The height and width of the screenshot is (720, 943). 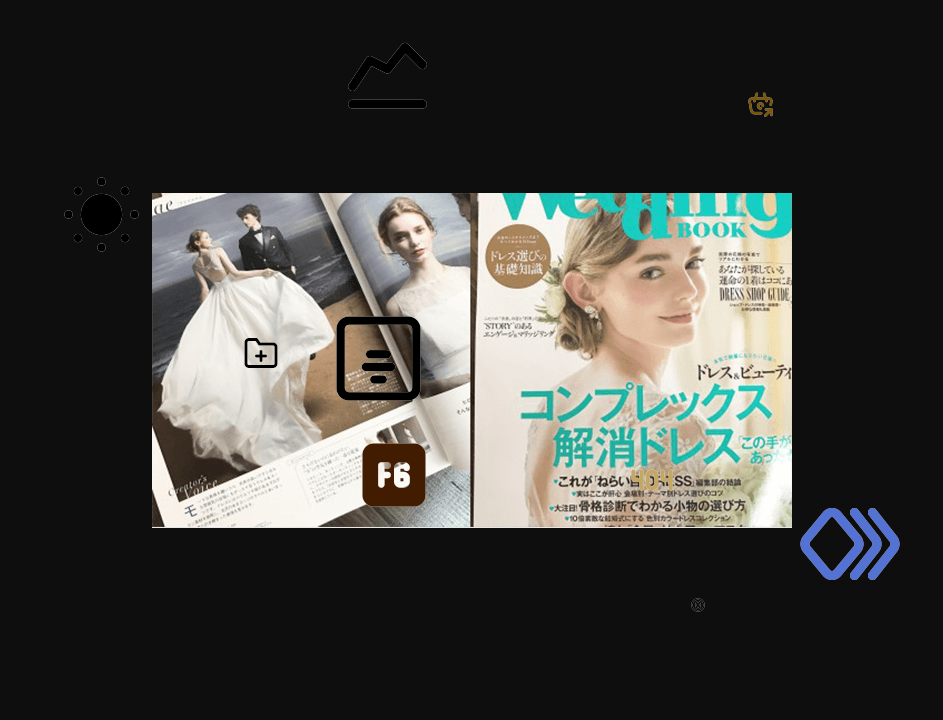 What do you see at coordinates (101, 214) in the screenshot?
I see `adjust screen brightness to low` at bounding box center [101, 214].